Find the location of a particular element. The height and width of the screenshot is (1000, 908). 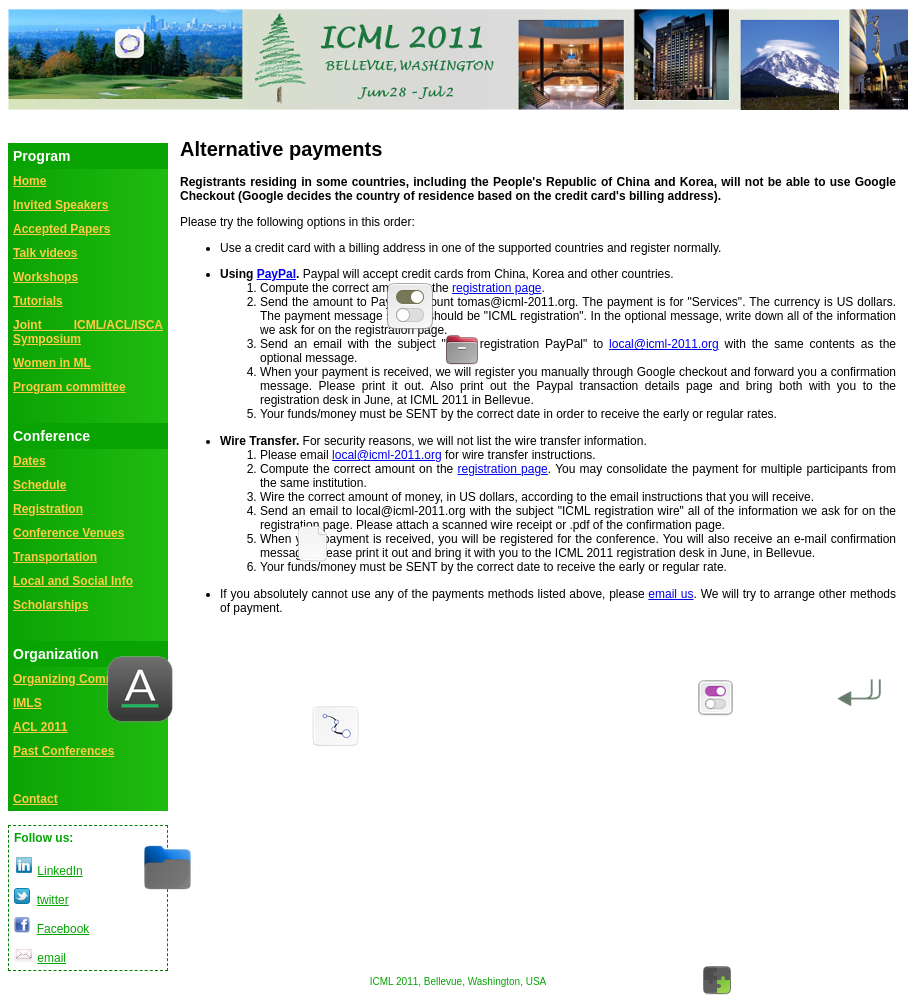

open the file manager application is located at coordinates (462, 349).